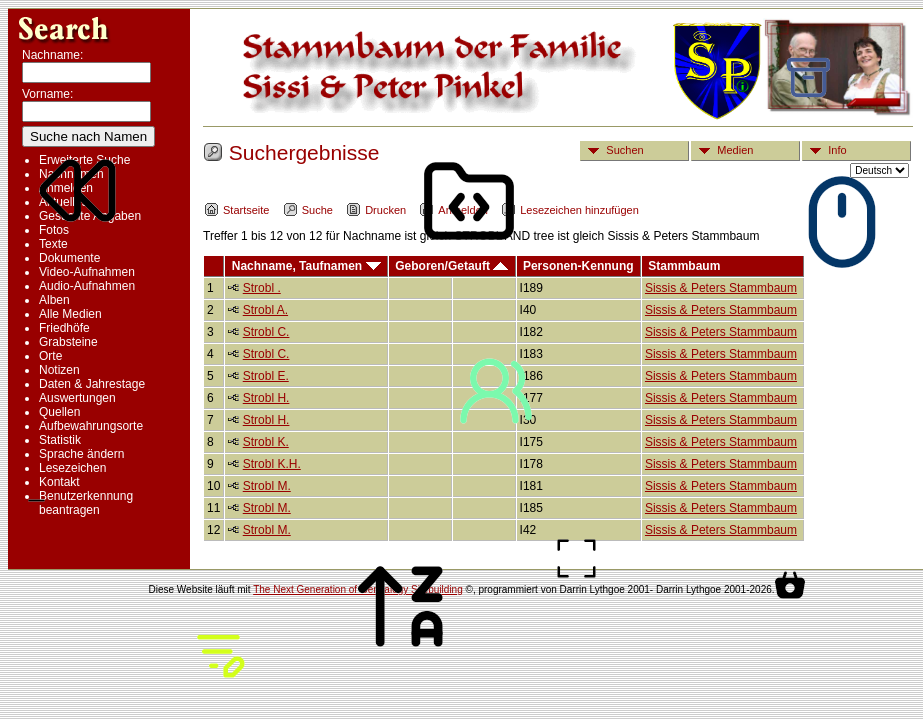 The image size is (923, 720). I want to click on view shopping basket, so click(790, 585).